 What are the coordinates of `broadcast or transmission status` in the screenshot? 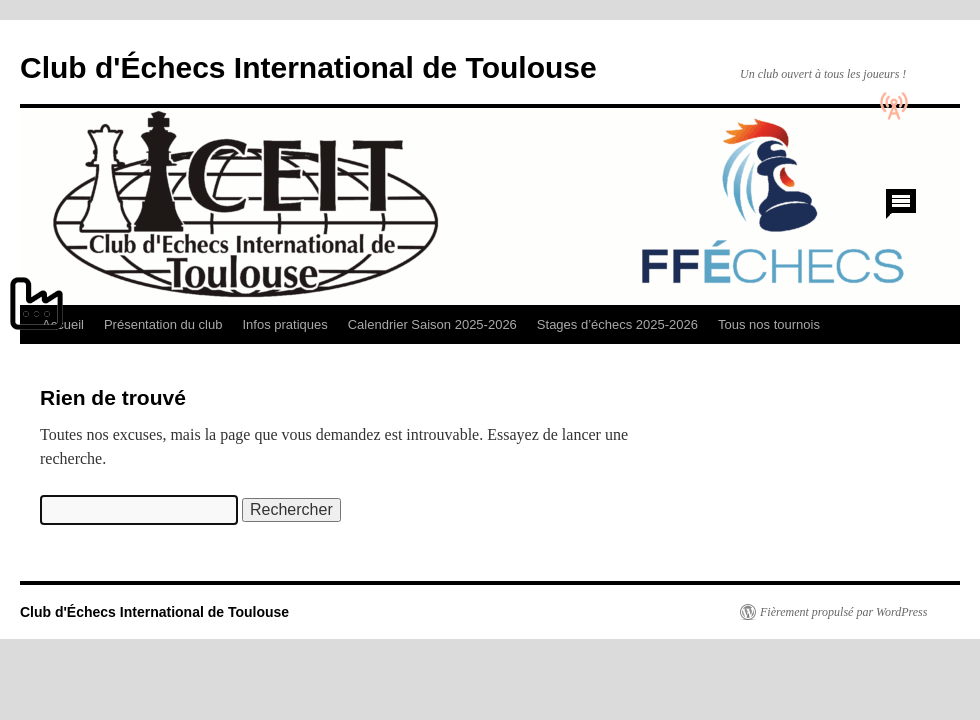 It's located at (894, 106).